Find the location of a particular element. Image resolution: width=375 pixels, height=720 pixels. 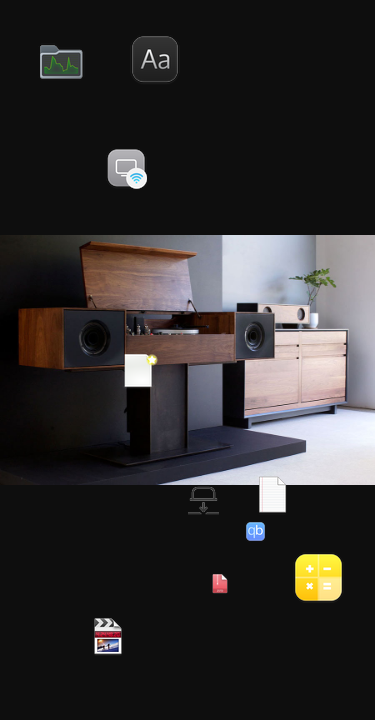

open task manager files folder is located at coordinates (61, 63).